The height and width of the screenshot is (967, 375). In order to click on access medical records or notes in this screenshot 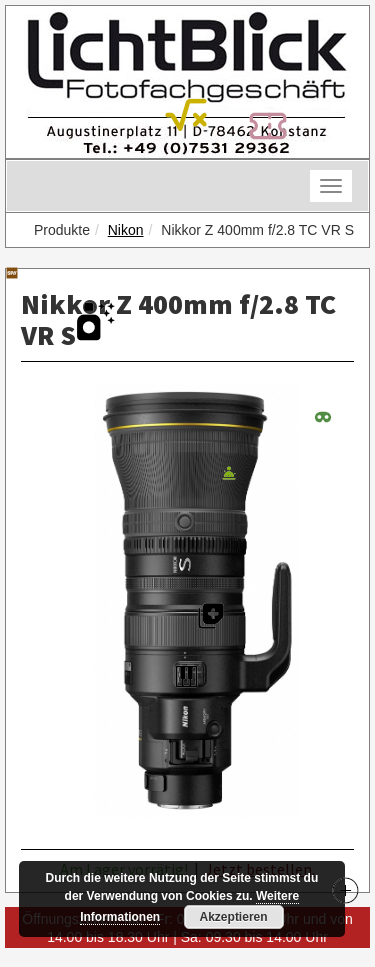, I will do `click(211, 616)`.